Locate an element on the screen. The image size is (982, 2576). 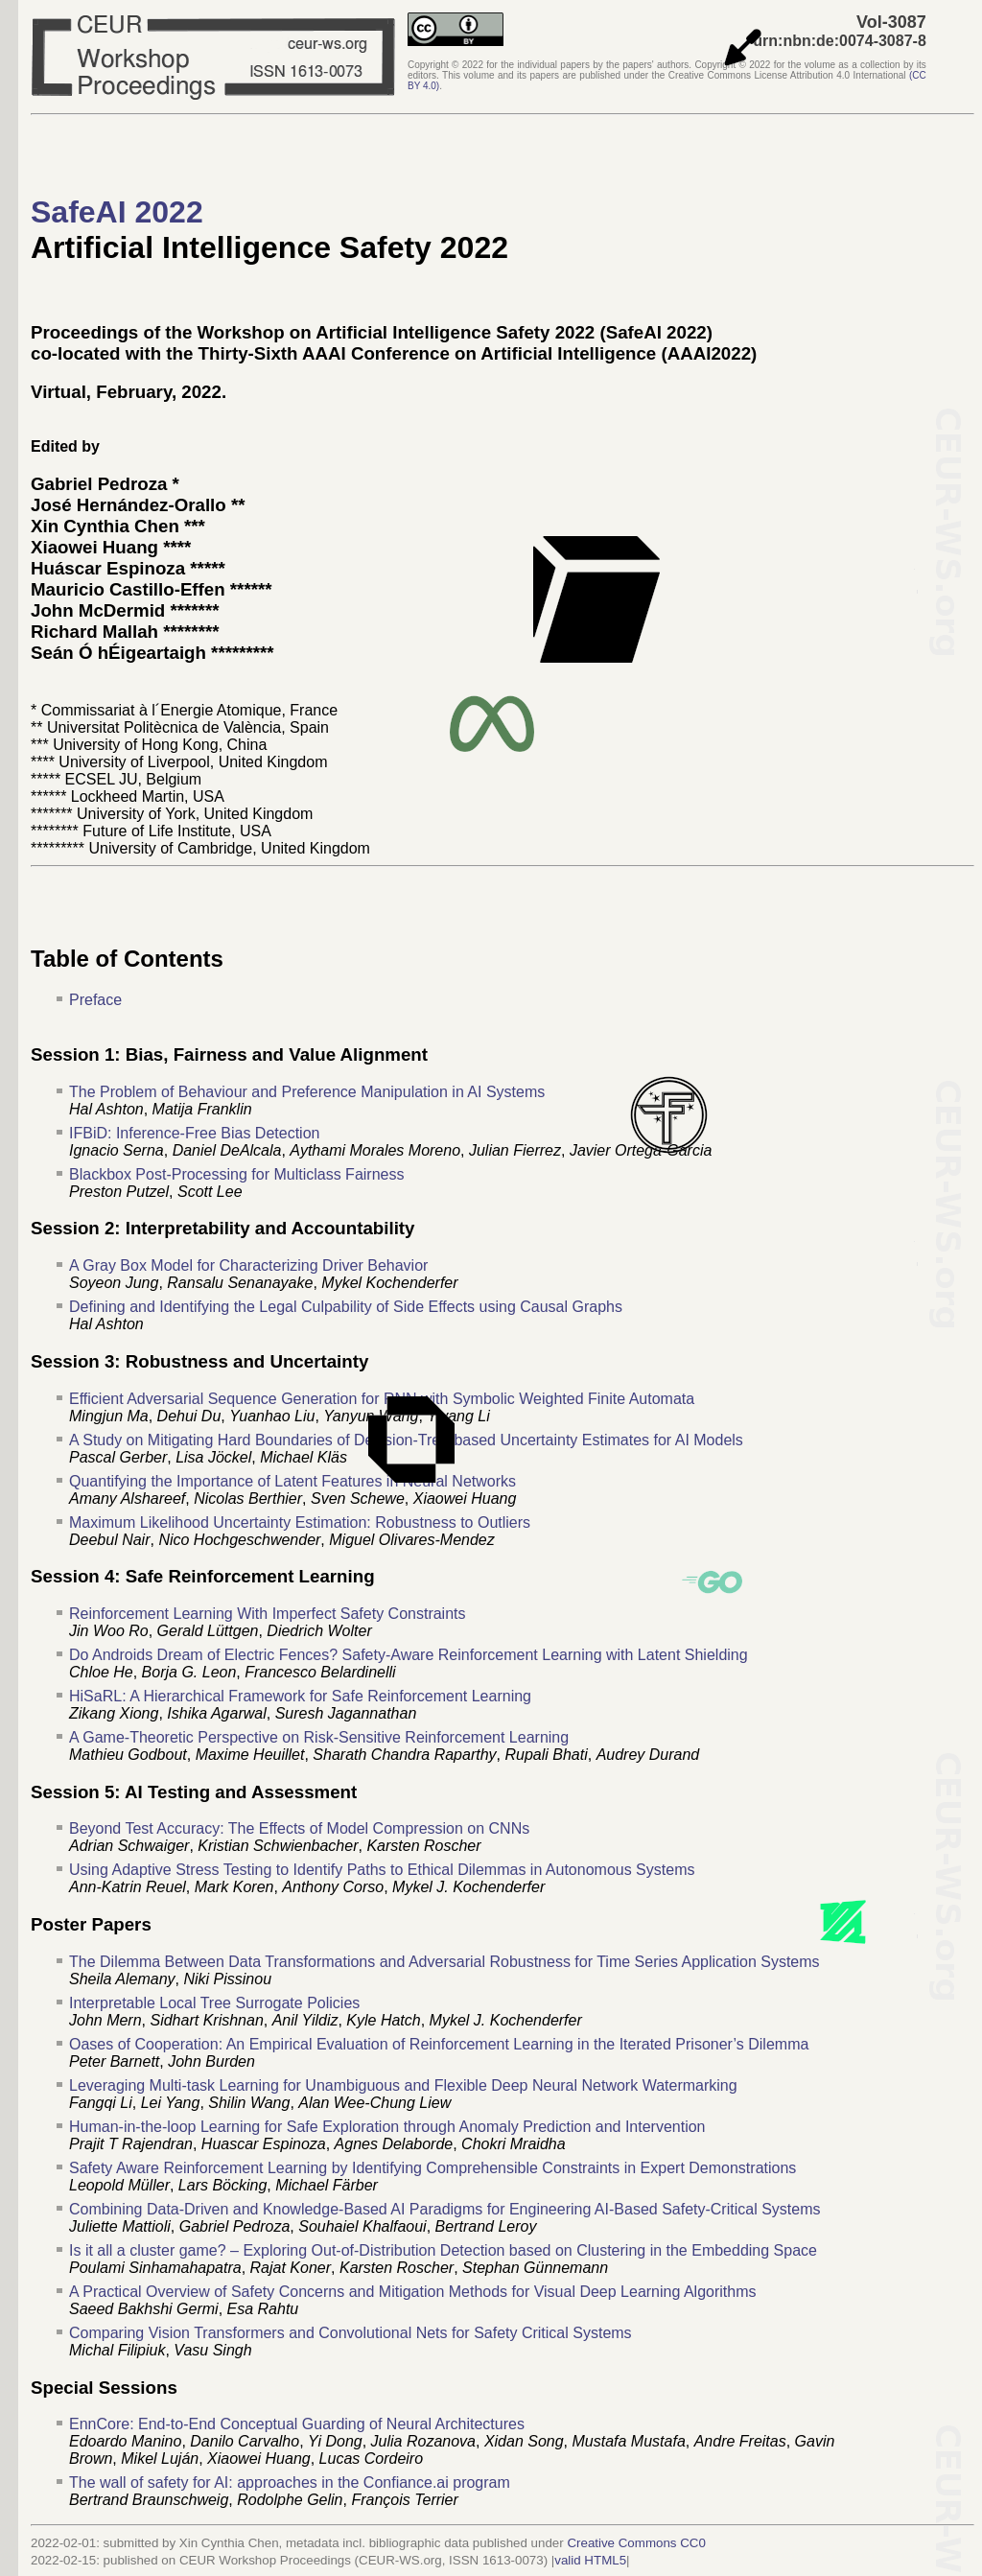
meta company logo is located at coordinates (492, 724).